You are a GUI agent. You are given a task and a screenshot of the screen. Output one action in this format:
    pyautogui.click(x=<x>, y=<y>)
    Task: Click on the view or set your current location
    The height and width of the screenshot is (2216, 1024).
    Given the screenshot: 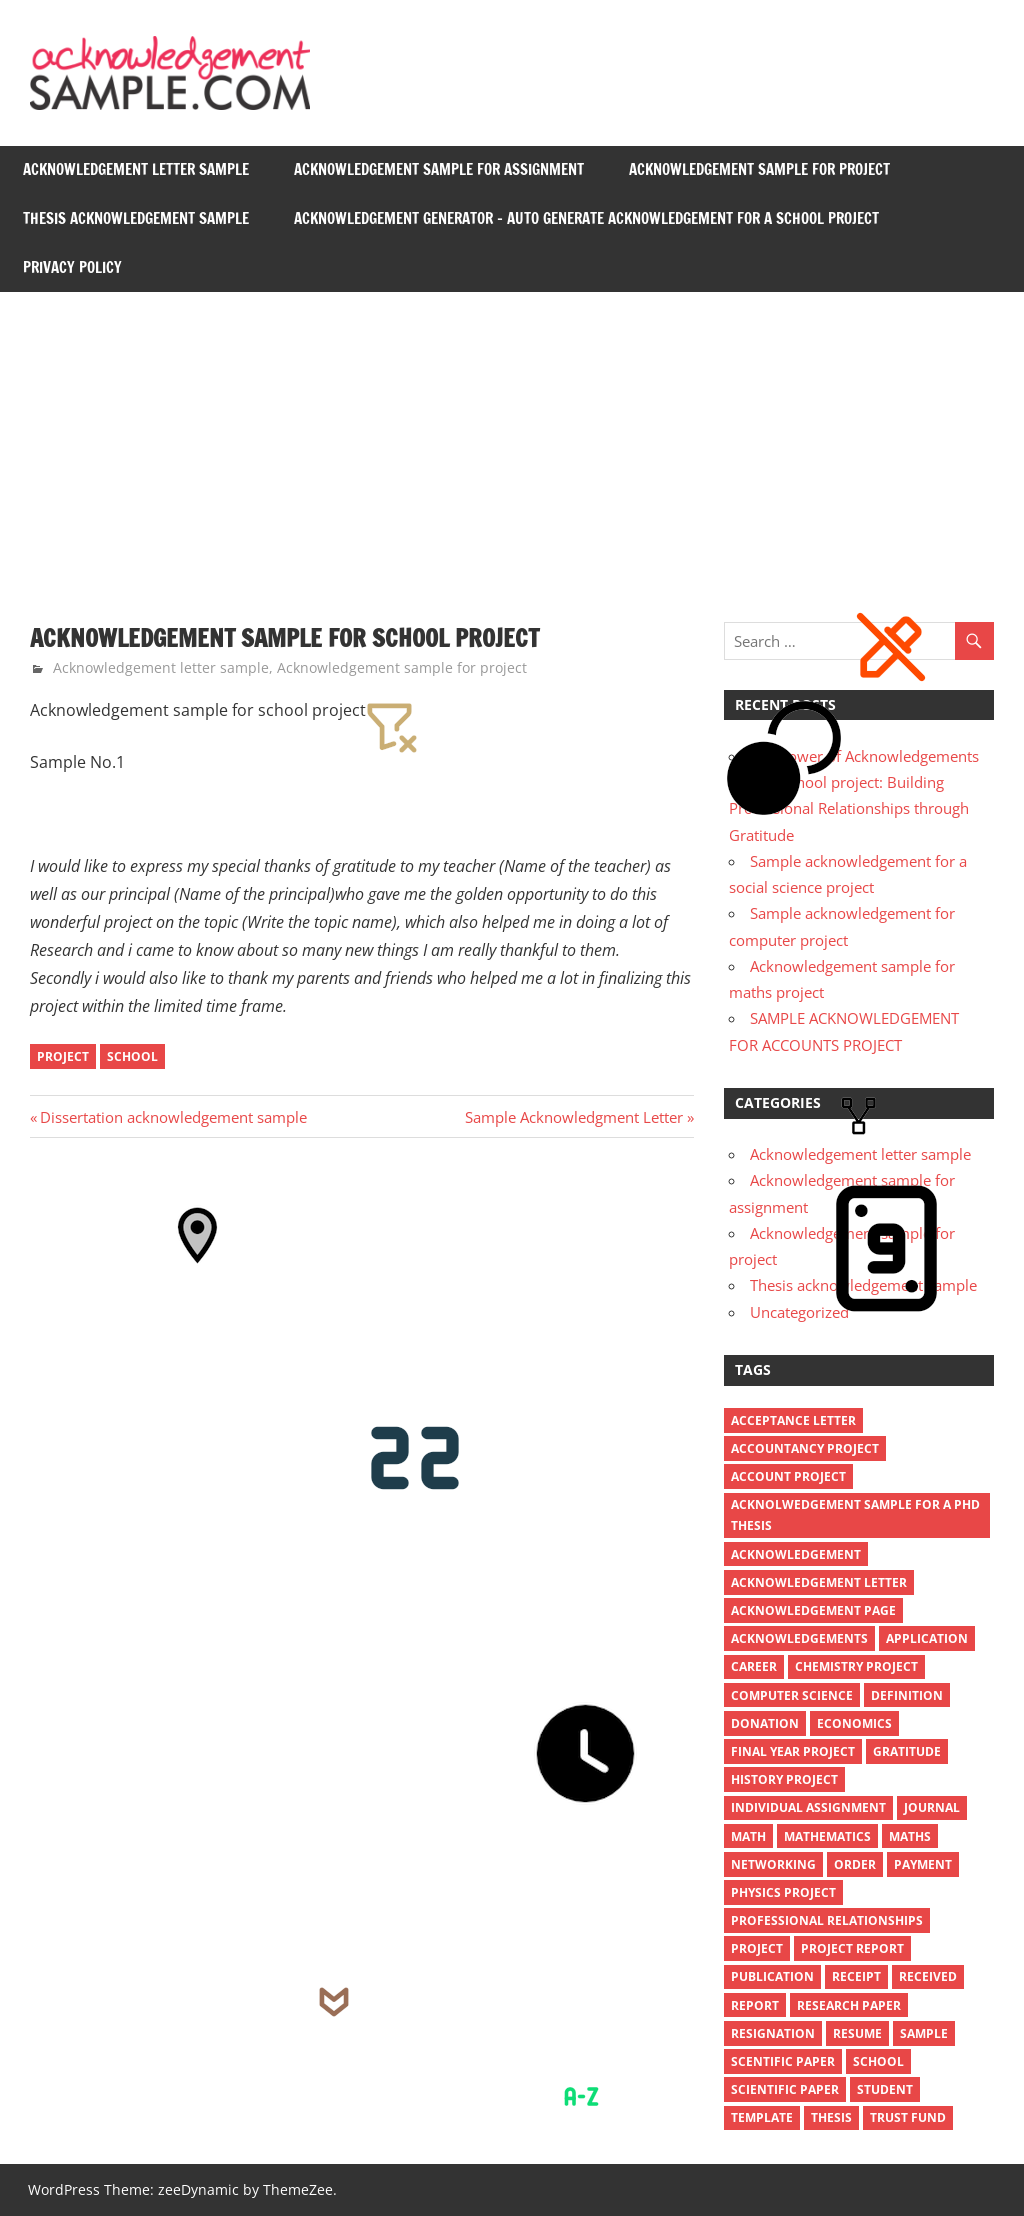 What is the action you would take?
    pyautogui.click(x=197, y=1235)
    